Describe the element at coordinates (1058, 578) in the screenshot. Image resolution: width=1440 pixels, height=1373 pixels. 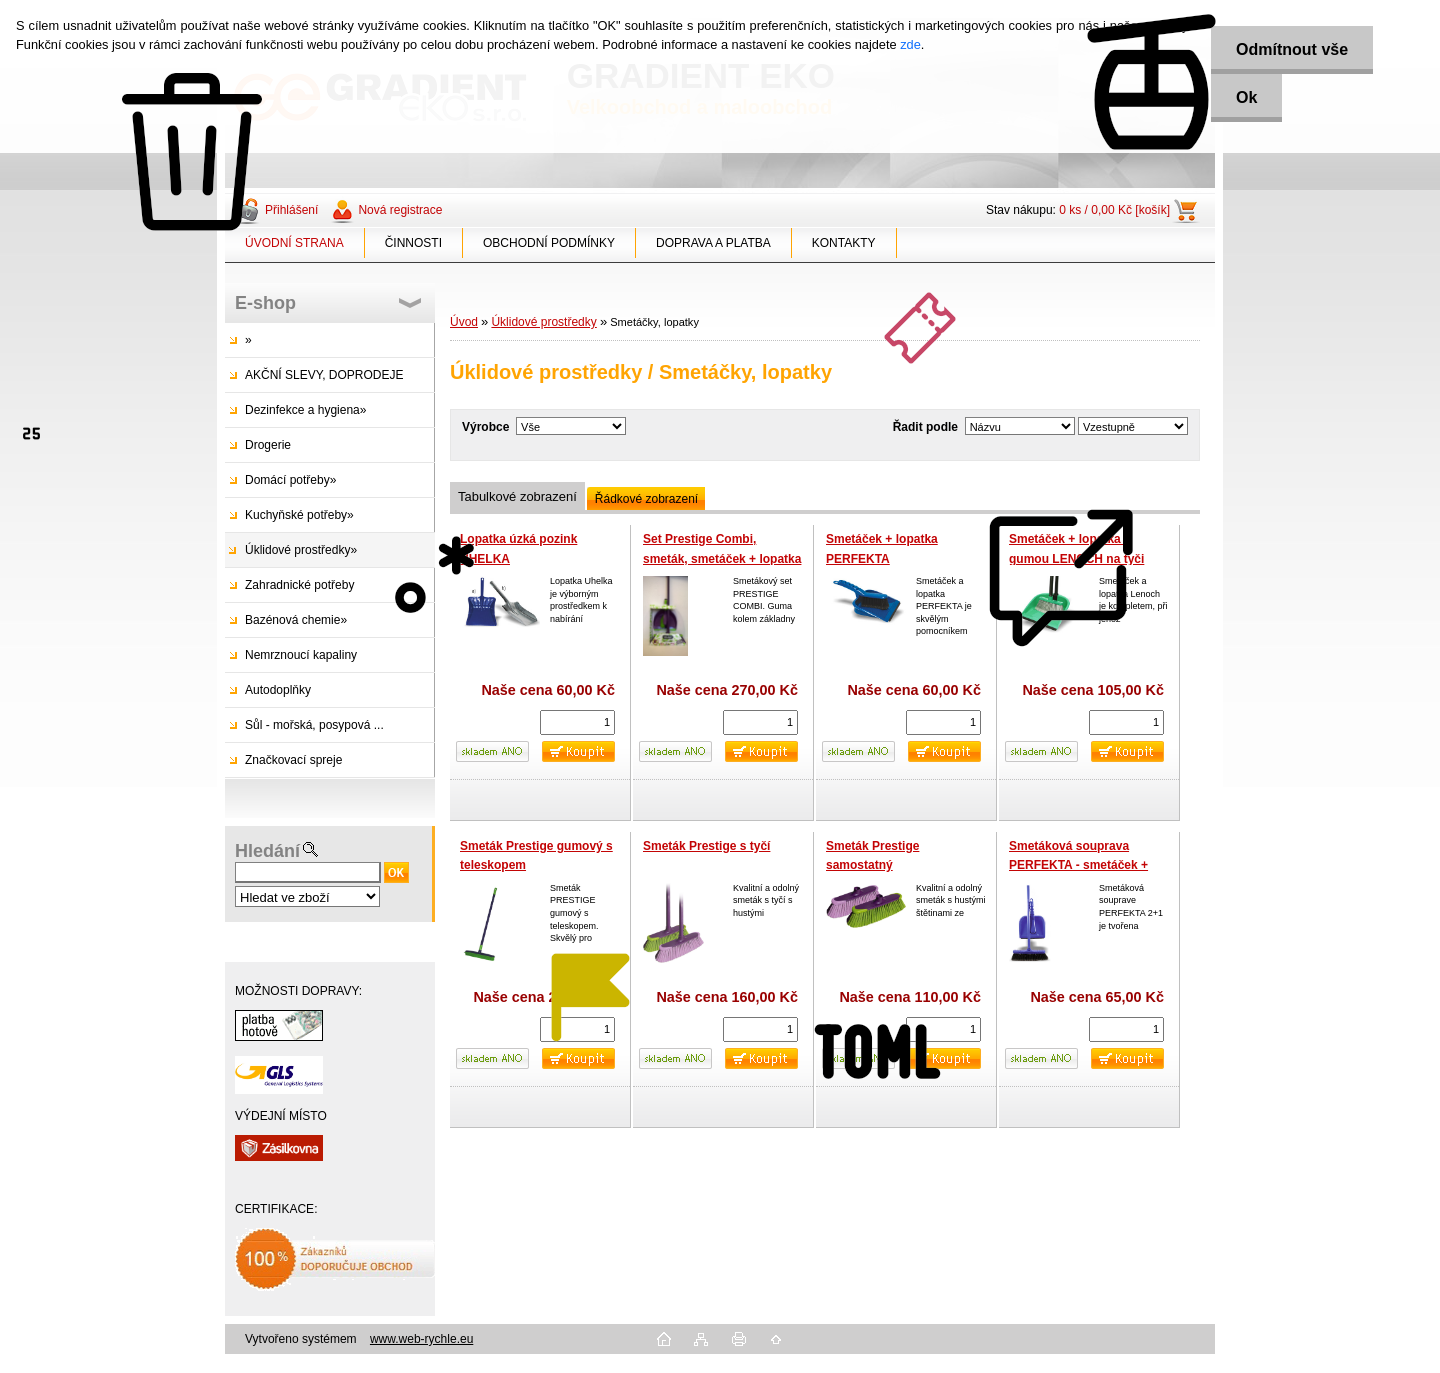
I see `view cross-referenced issues or pull requests` at that location.